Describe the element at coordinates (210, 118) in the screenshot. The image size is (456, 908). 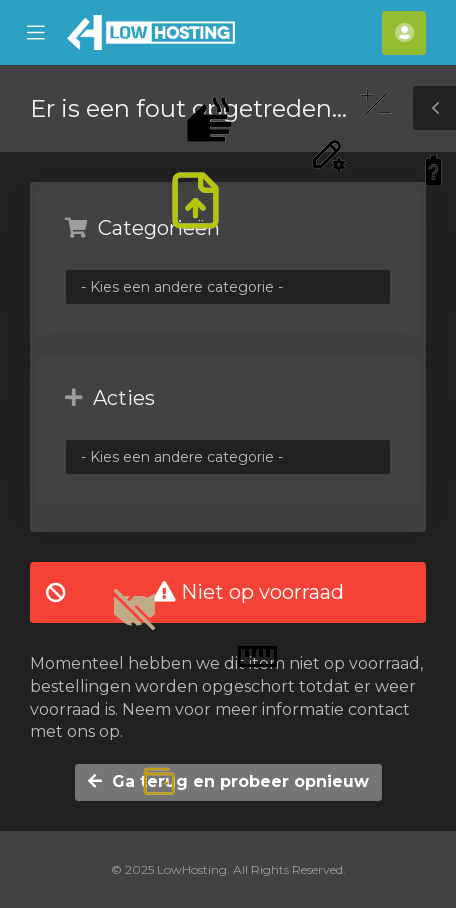
I see `activate hand dryer` at that location.